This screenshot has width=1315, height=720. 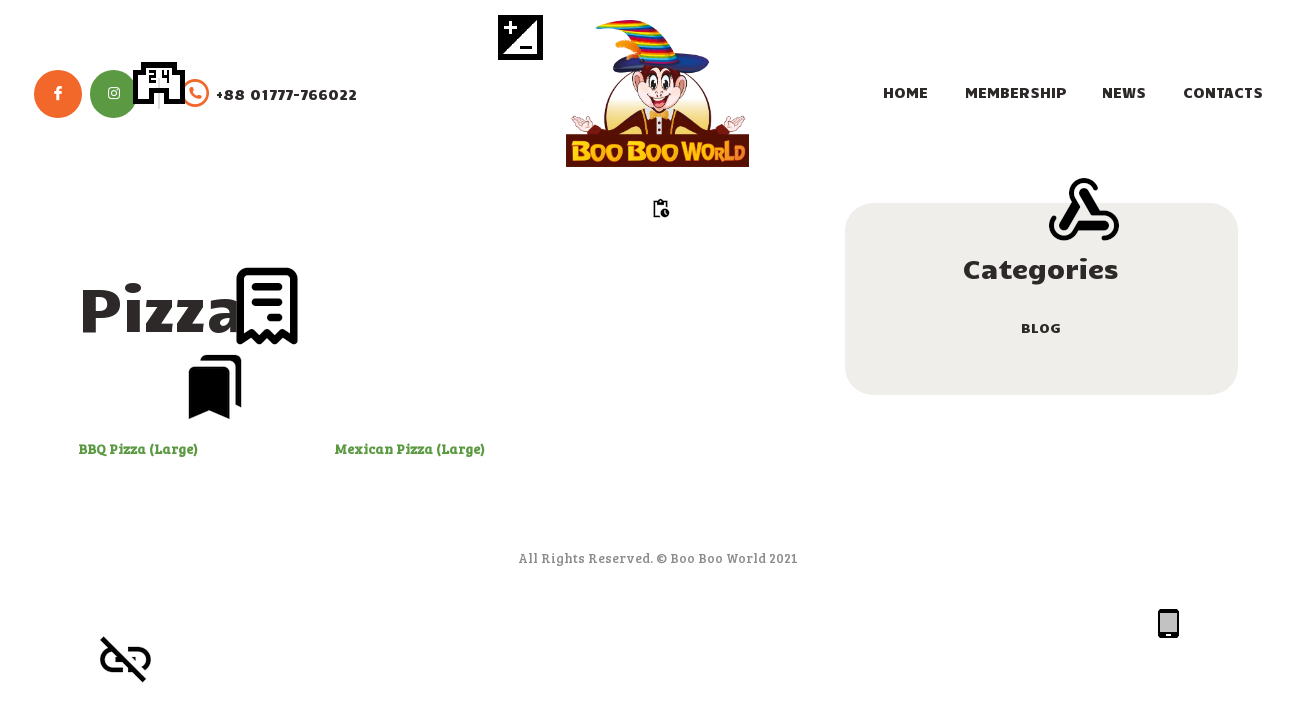 I want to click on configure webhook integrations, so click(x=1084, y=213).